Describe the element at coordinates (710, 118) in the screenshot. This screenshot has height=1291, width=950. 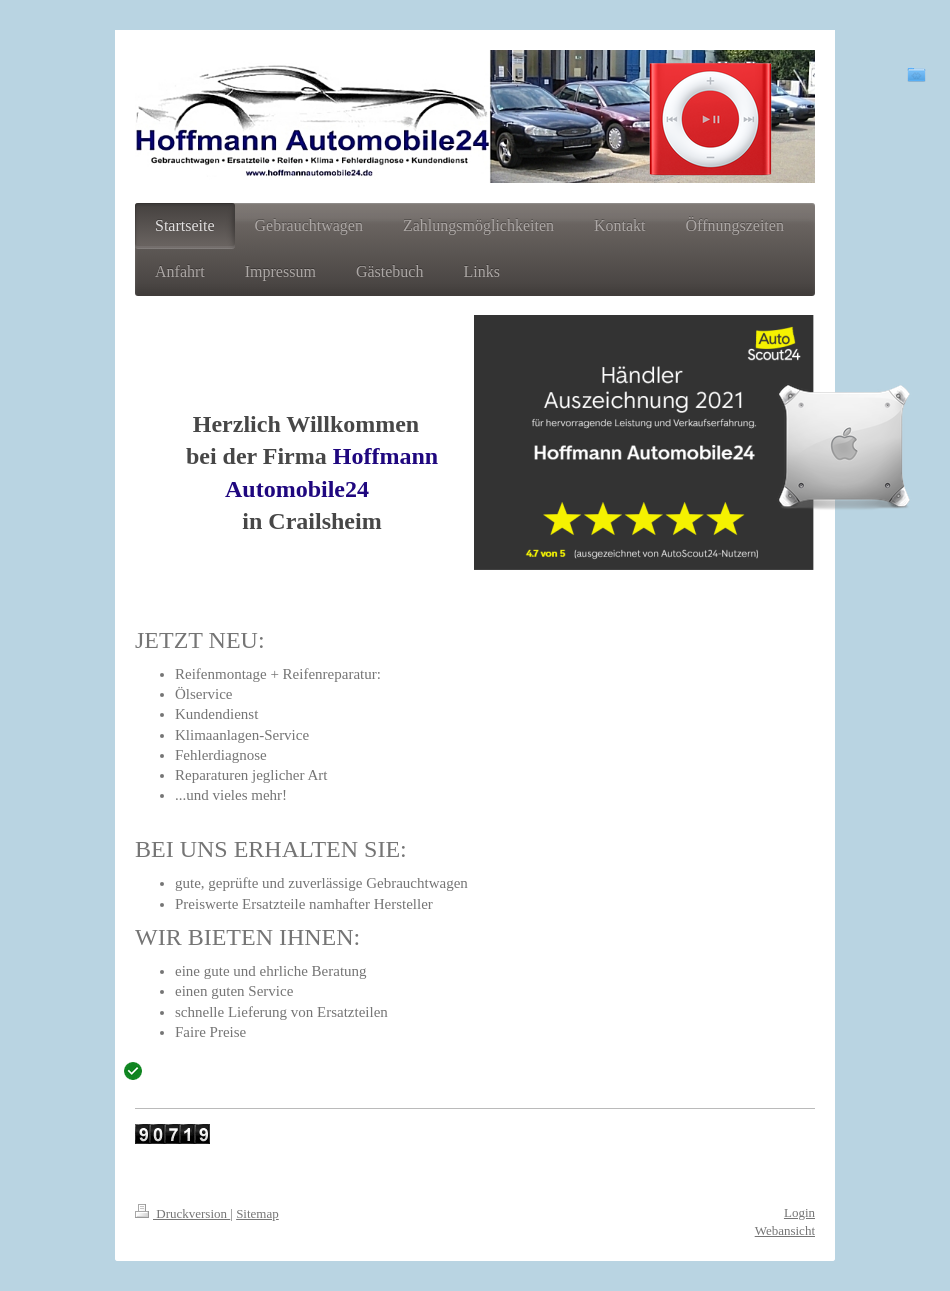
I see `iPod shuffle device connected` at that location.